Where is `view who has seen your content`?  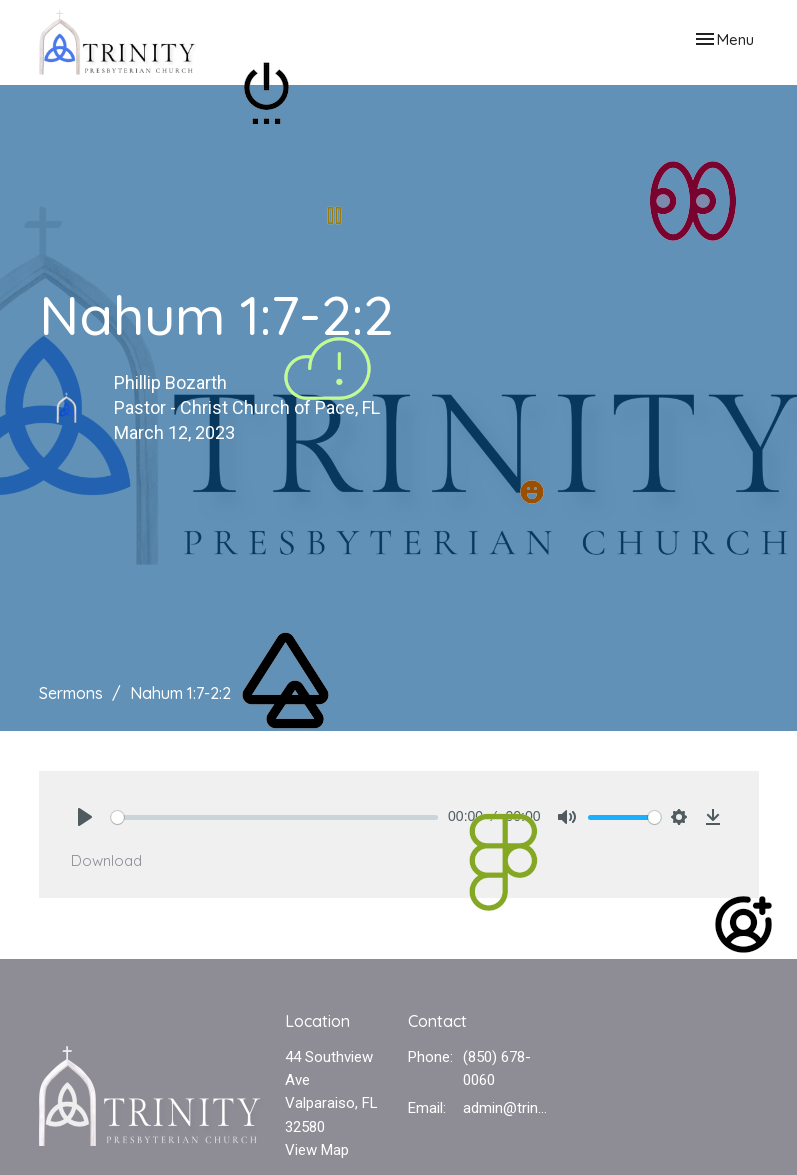 view who has seen your content is located at coordinates (693, 201).